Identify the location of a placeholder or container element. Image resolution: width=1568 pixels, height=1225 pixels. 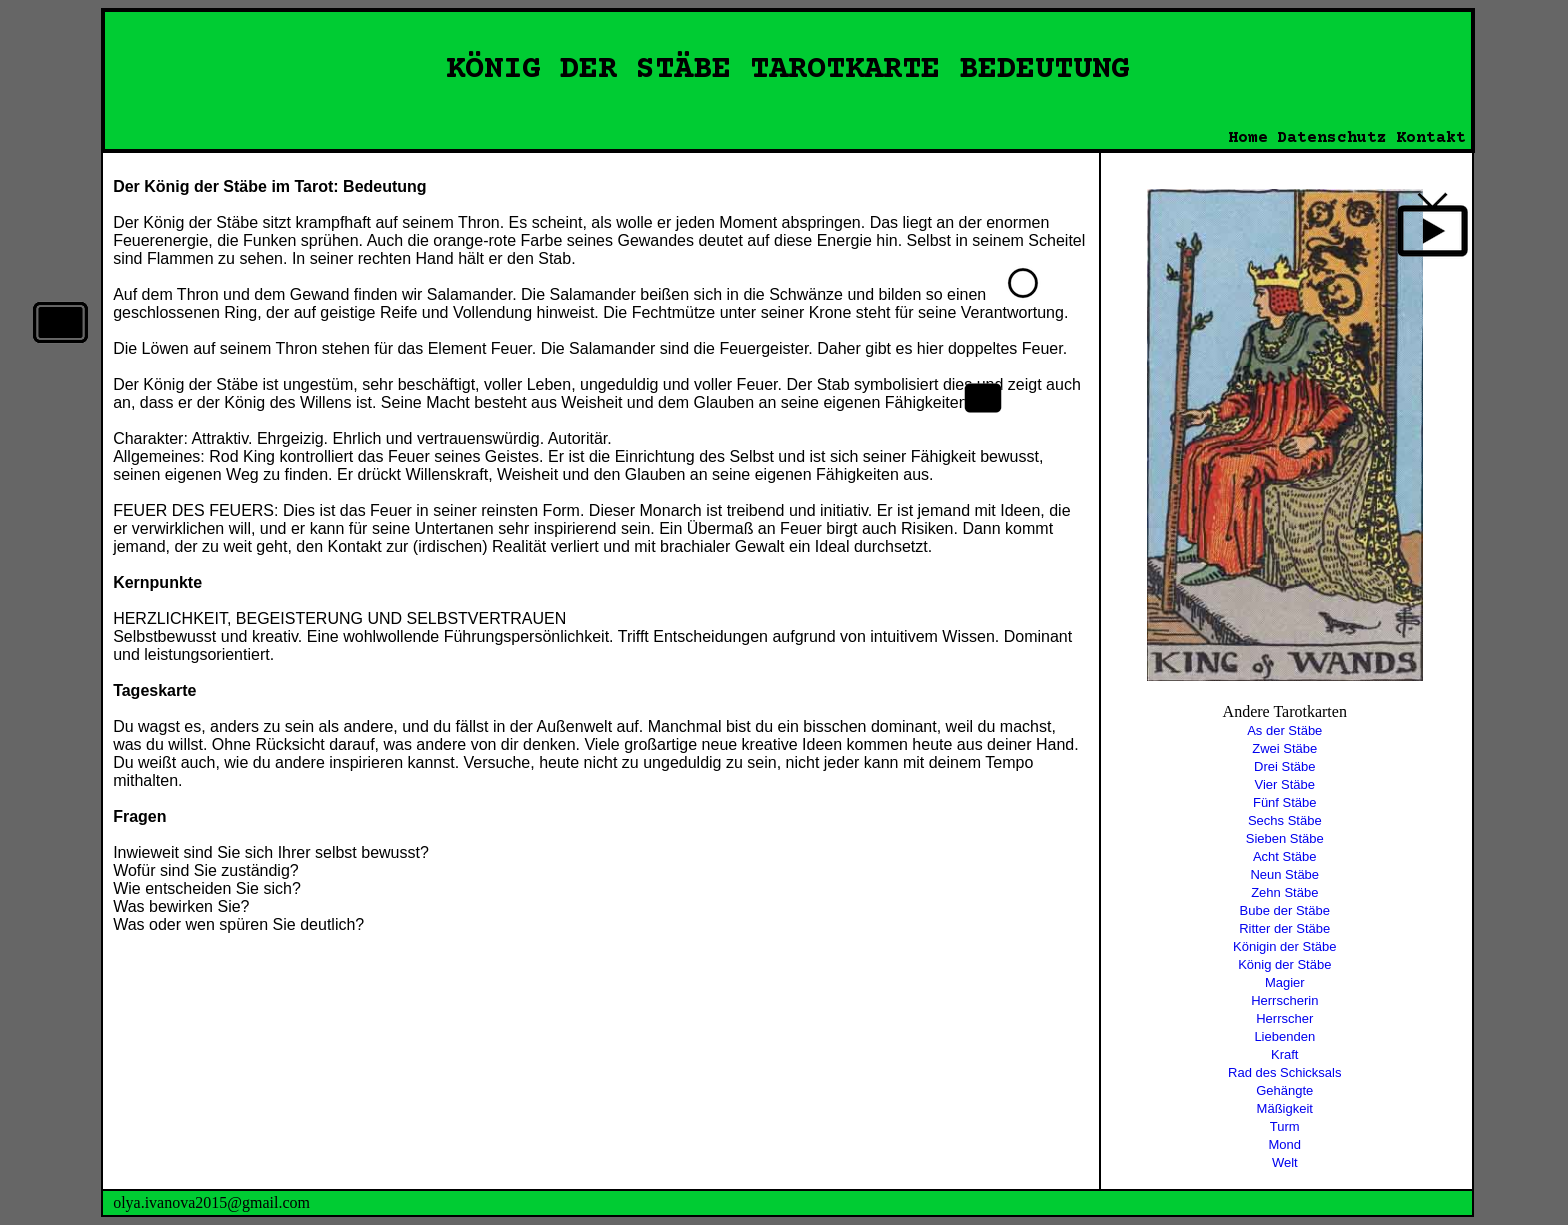
(983, 398).